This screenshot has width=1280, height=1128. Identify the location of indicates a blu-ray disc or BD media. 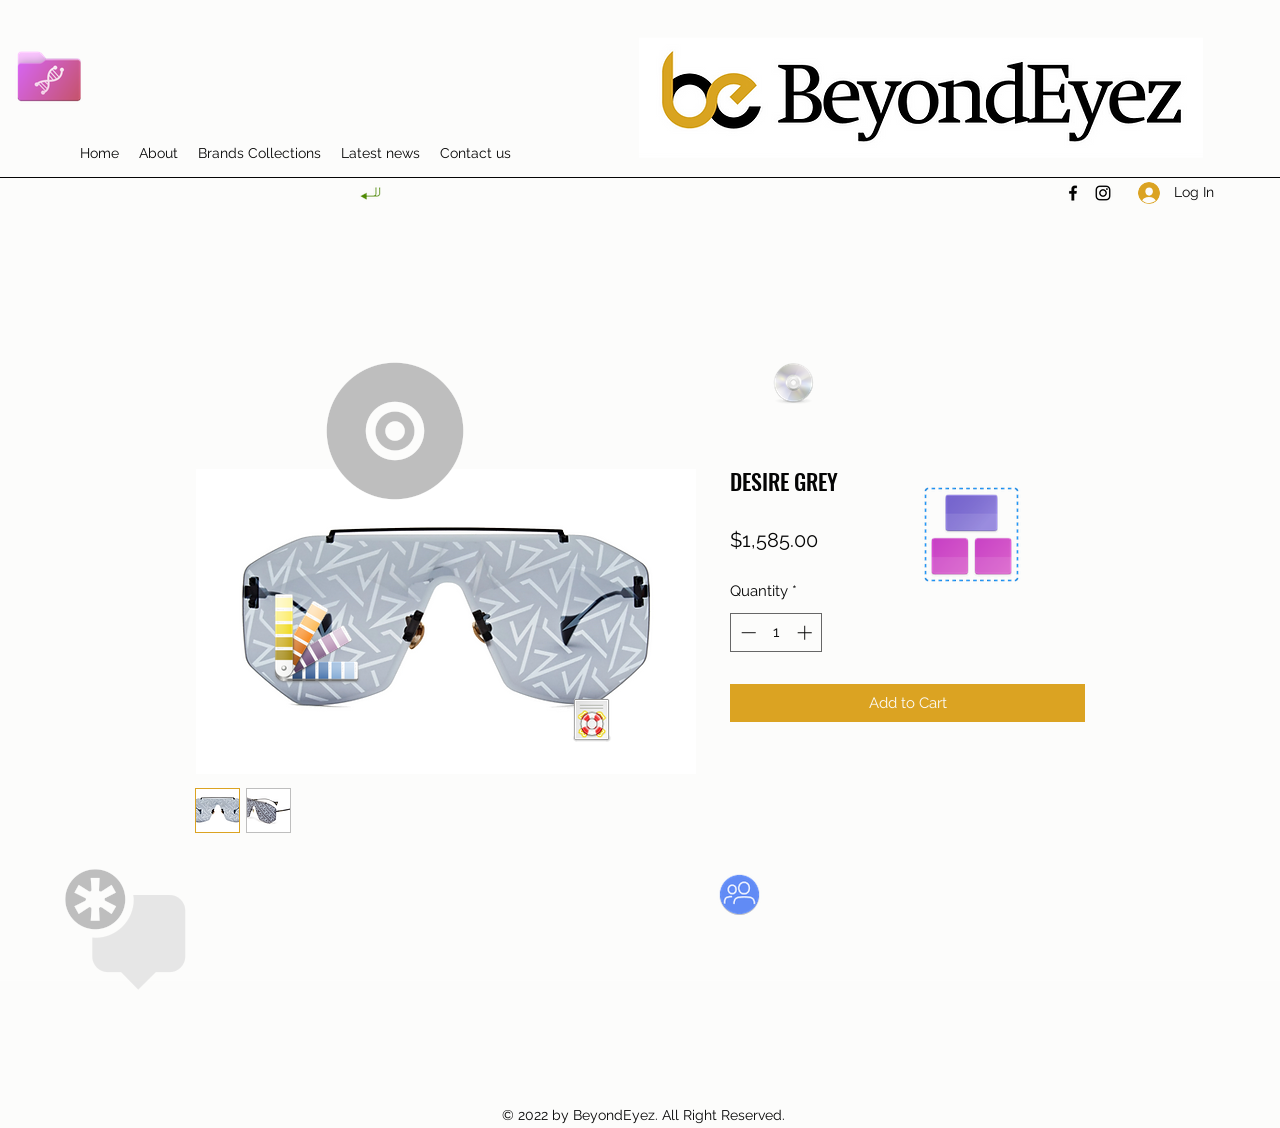
(395, 431).